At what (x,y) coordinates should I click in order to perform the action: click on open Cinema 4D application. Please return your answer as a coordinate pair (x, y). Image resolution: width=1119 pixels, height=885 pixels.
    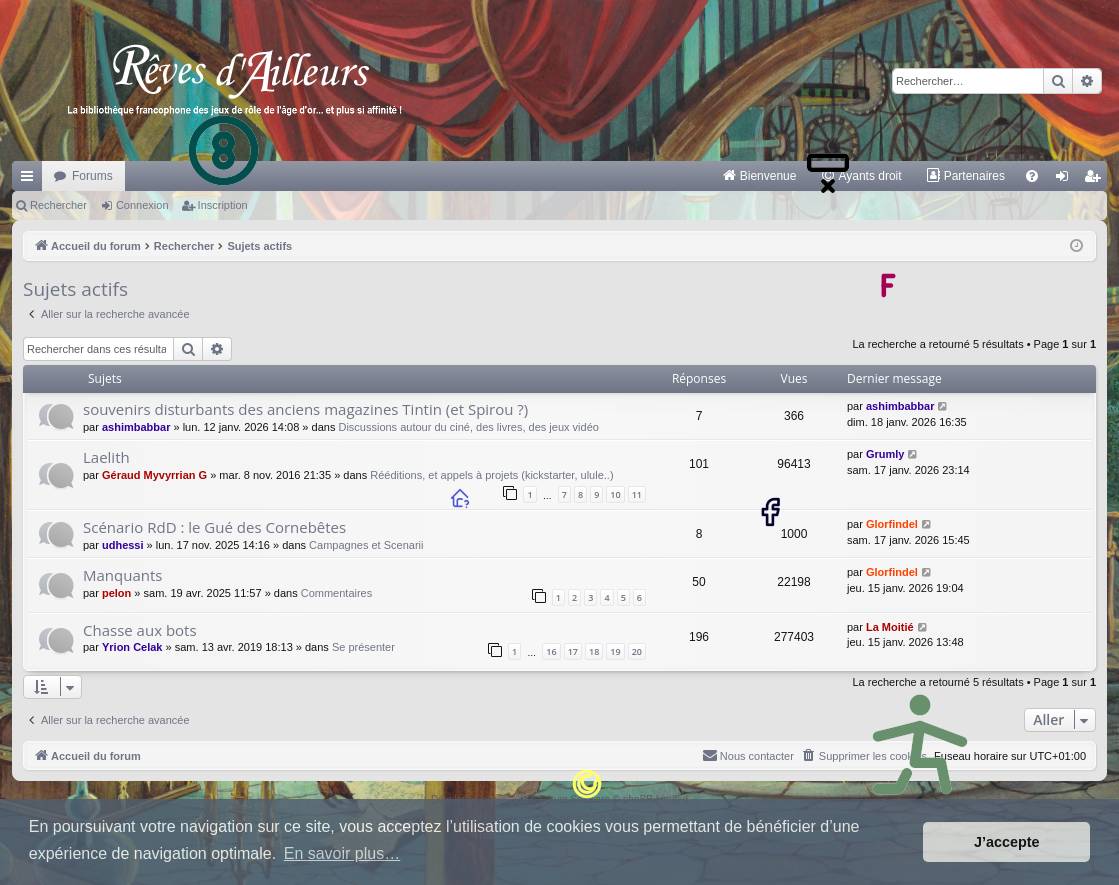
    Looking at the image, I should click on (587, 784).